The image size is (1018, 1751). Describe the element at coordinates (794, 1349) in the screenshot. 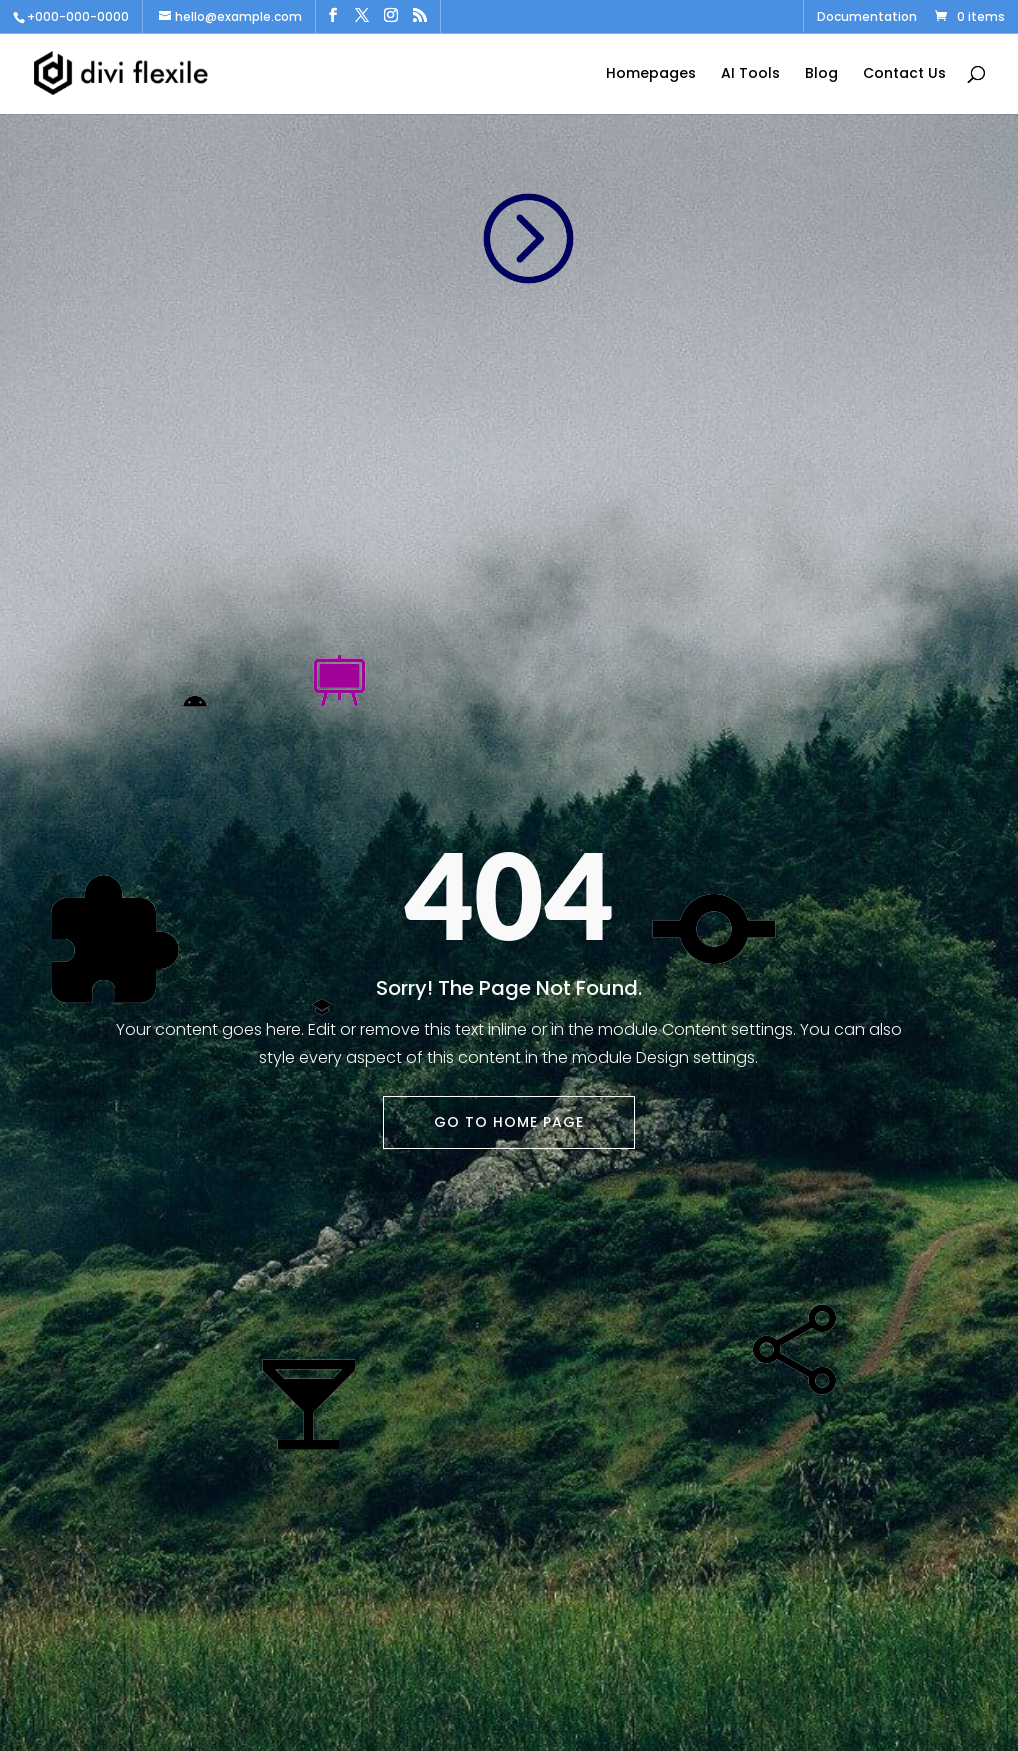

I see `share content to social media` at that location.